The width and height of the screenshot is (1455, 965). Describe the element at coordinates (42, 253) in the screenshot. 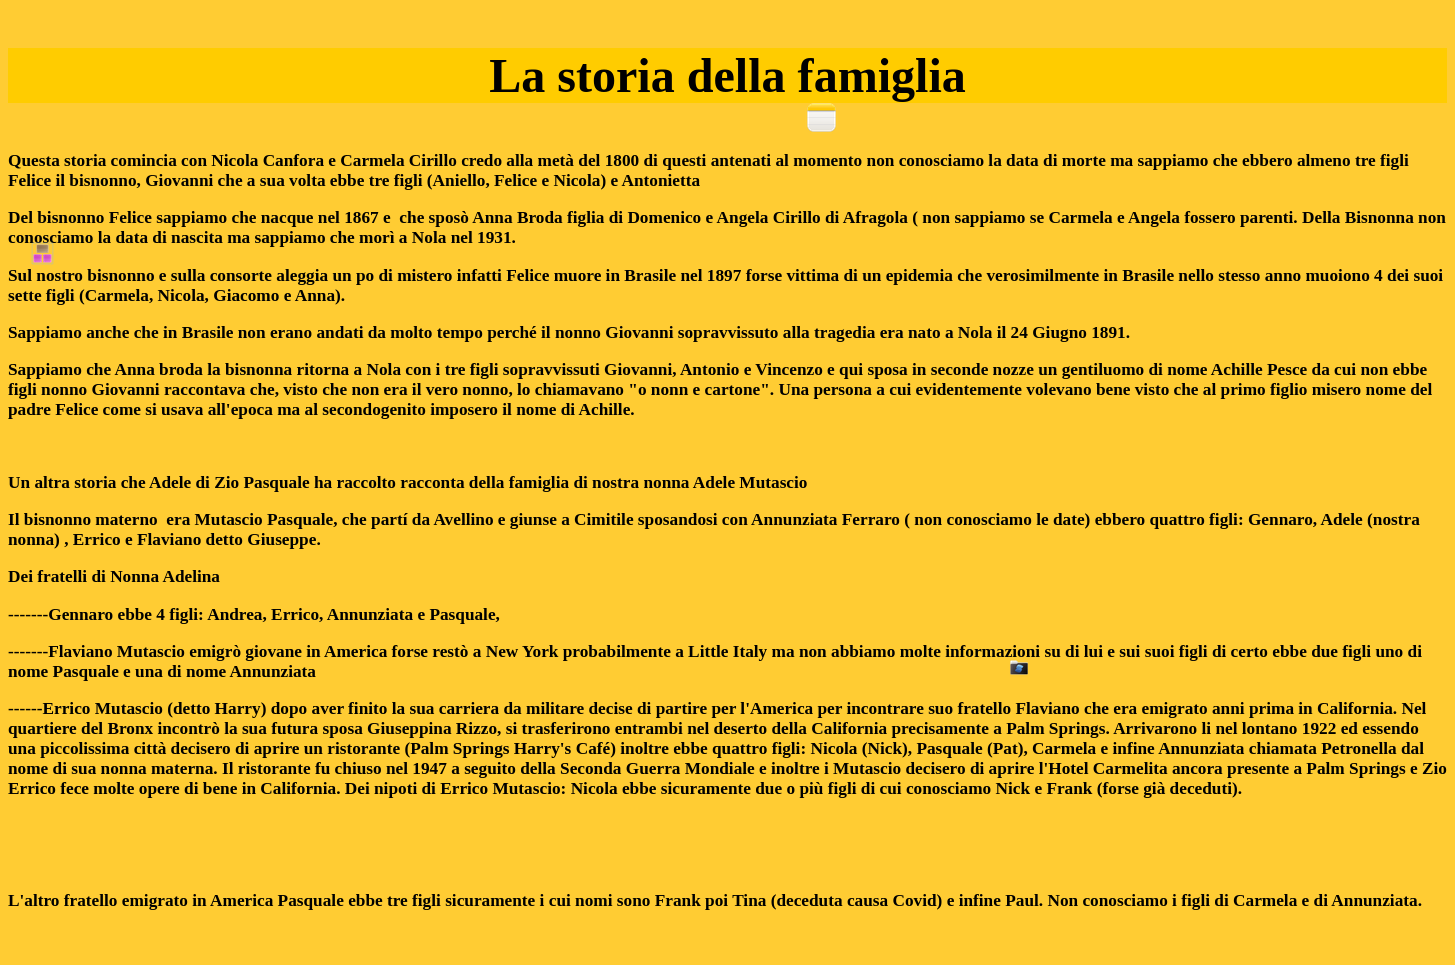

I see `select all items in the current view` at that location.